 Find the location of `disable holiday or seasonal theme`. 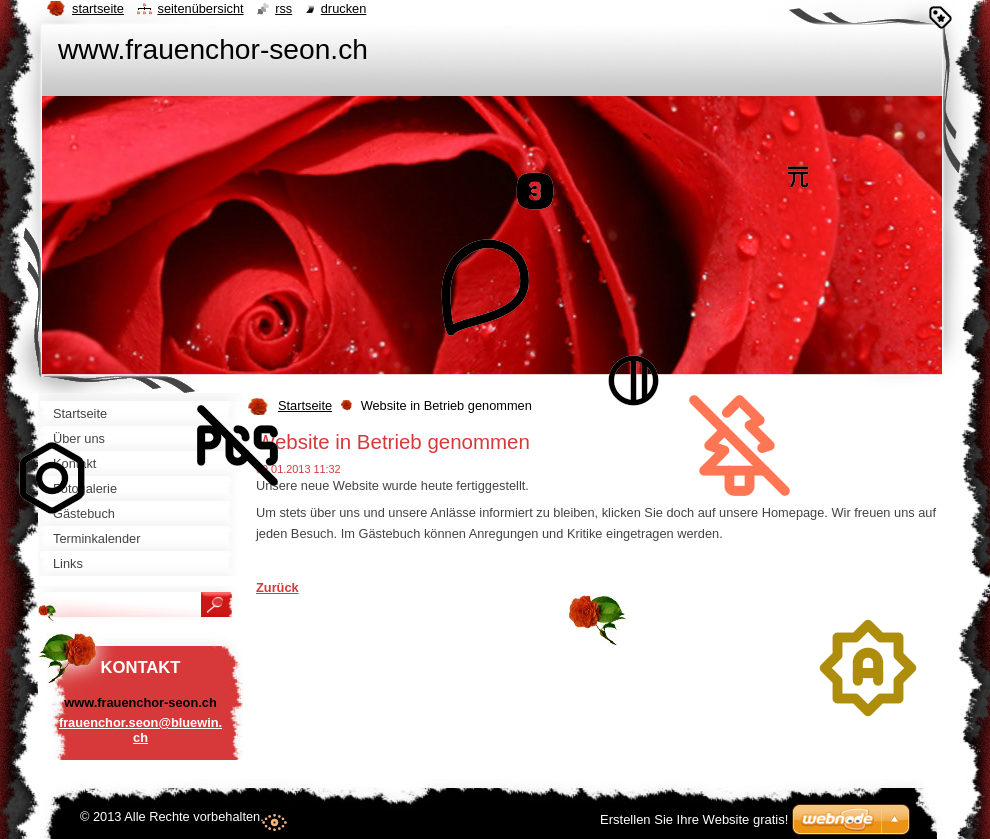

disable holiday or seasonal theme is located at coordinates (739, 445).